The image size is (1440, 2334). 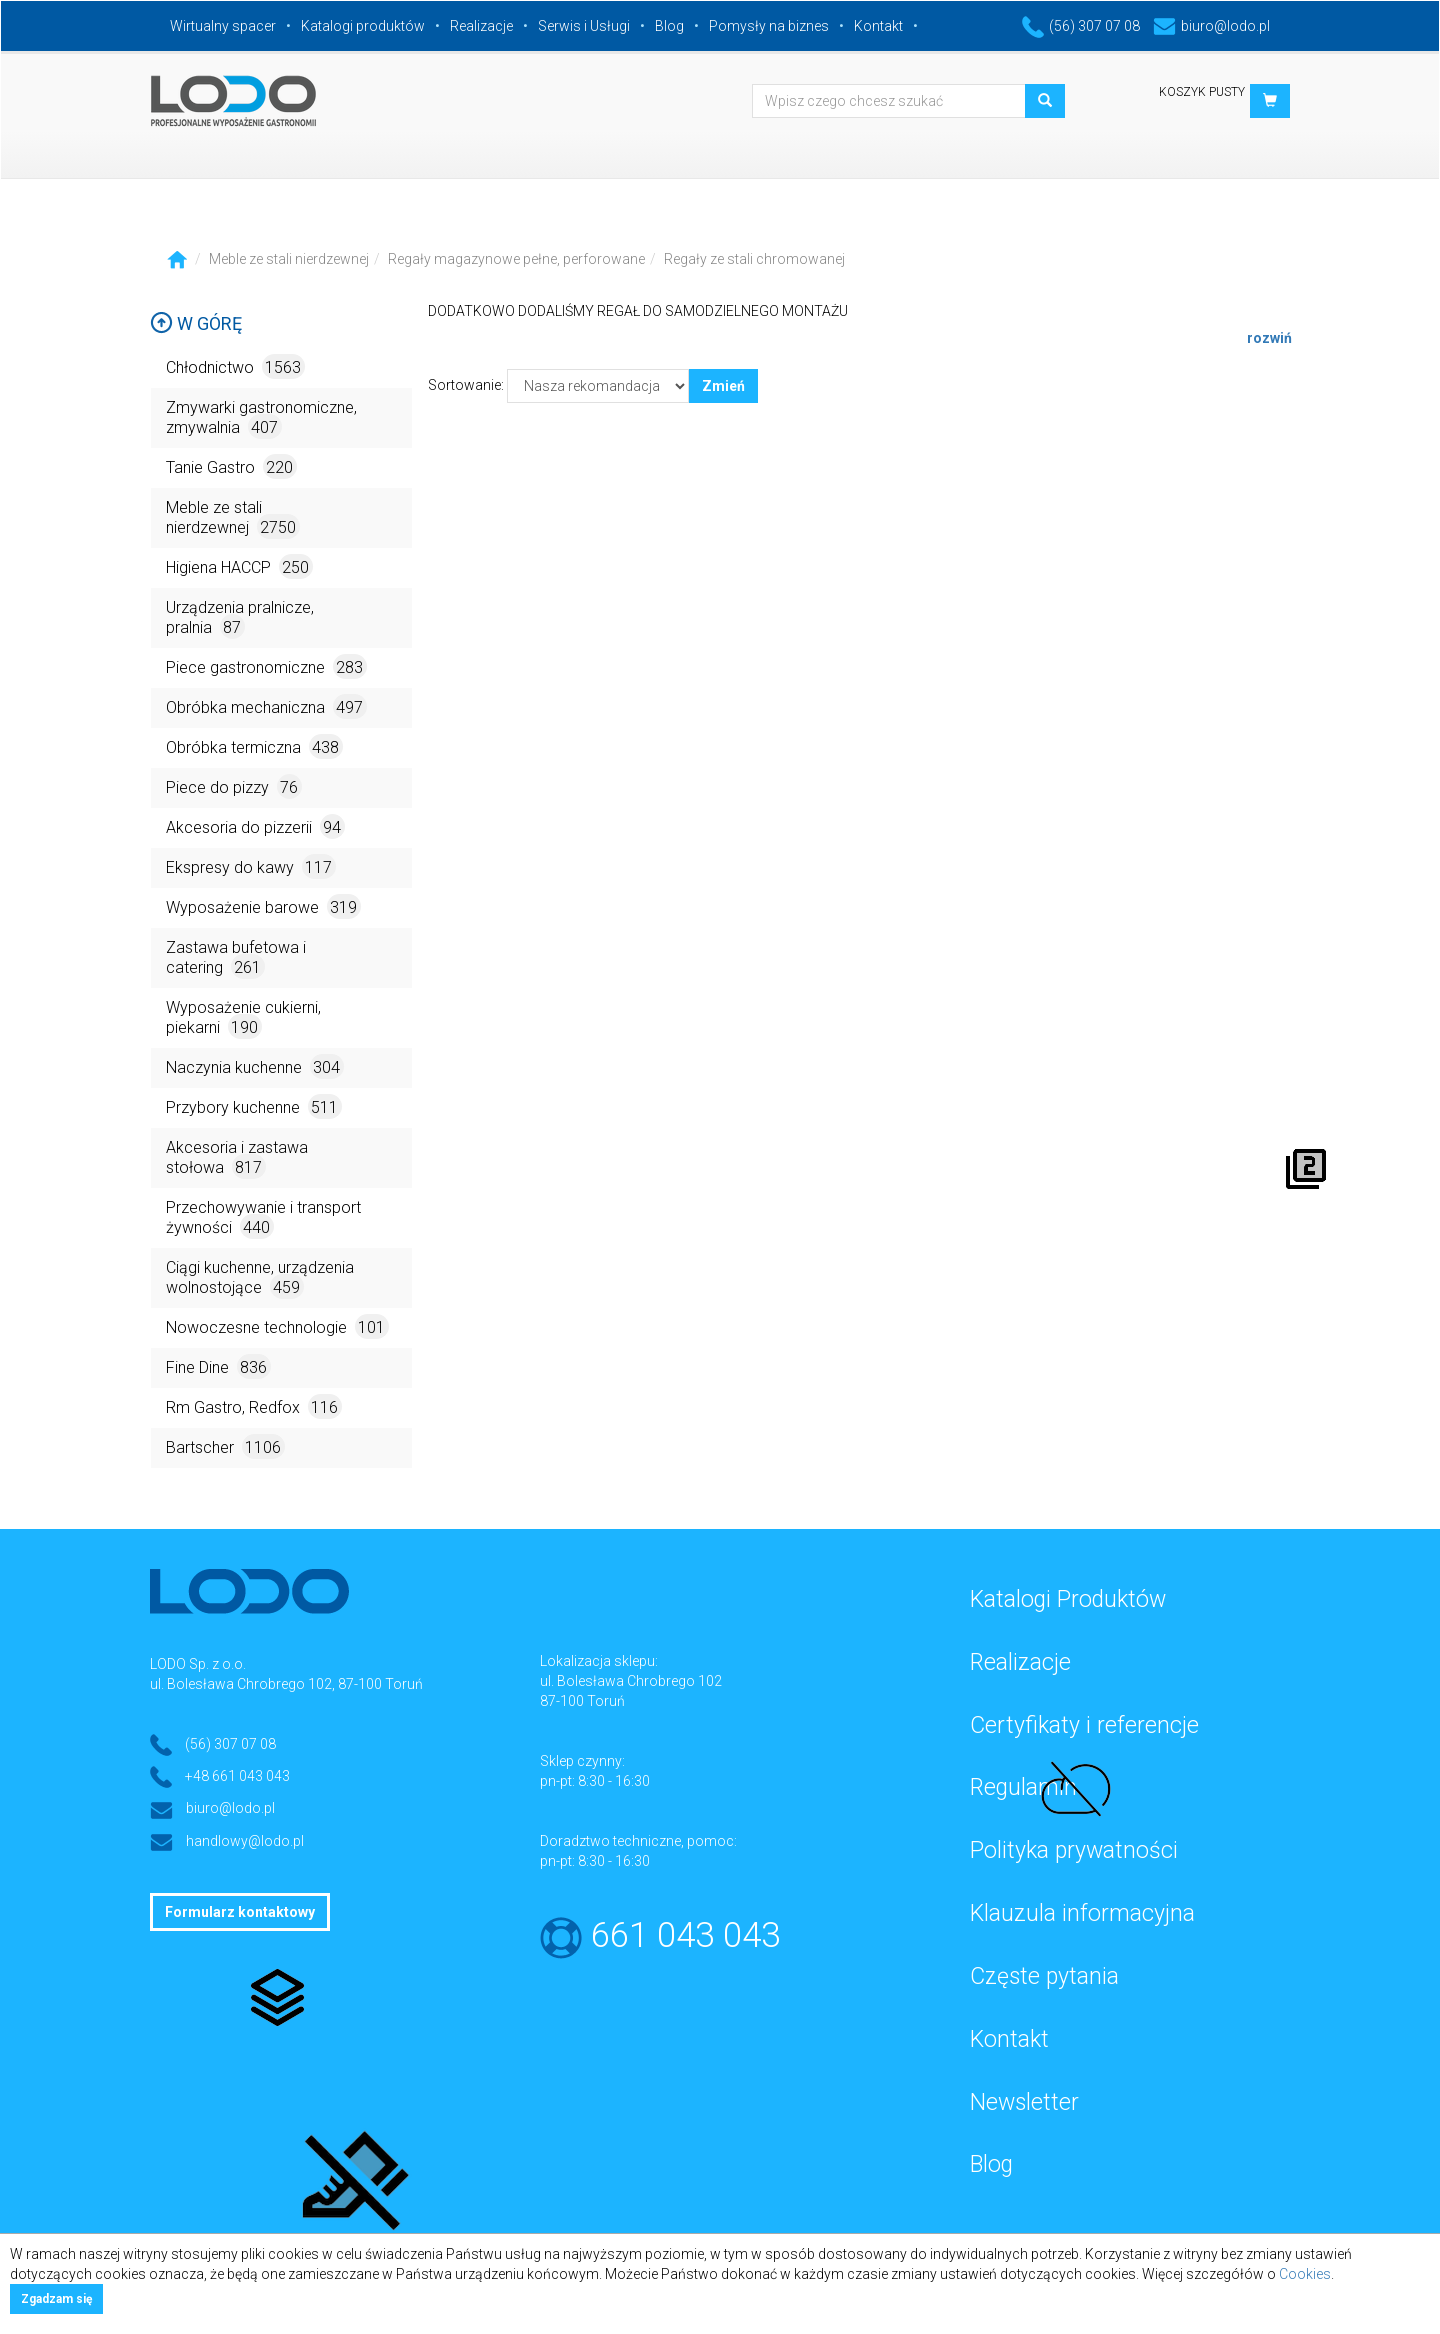 What do you see at coordinates (356, 2179) in the screenshot?
I see `indicates a restricted area where stepping is prohibited` at bounding box center [356, 2179].